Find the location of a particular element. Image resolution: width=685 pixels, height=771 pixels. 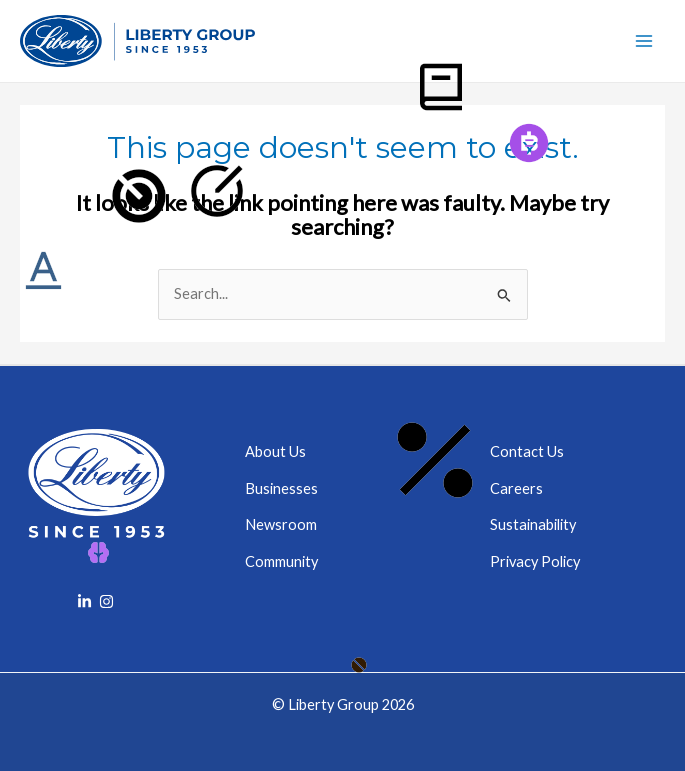

edit profile picture or avatar is located at coordinates (217, 191).